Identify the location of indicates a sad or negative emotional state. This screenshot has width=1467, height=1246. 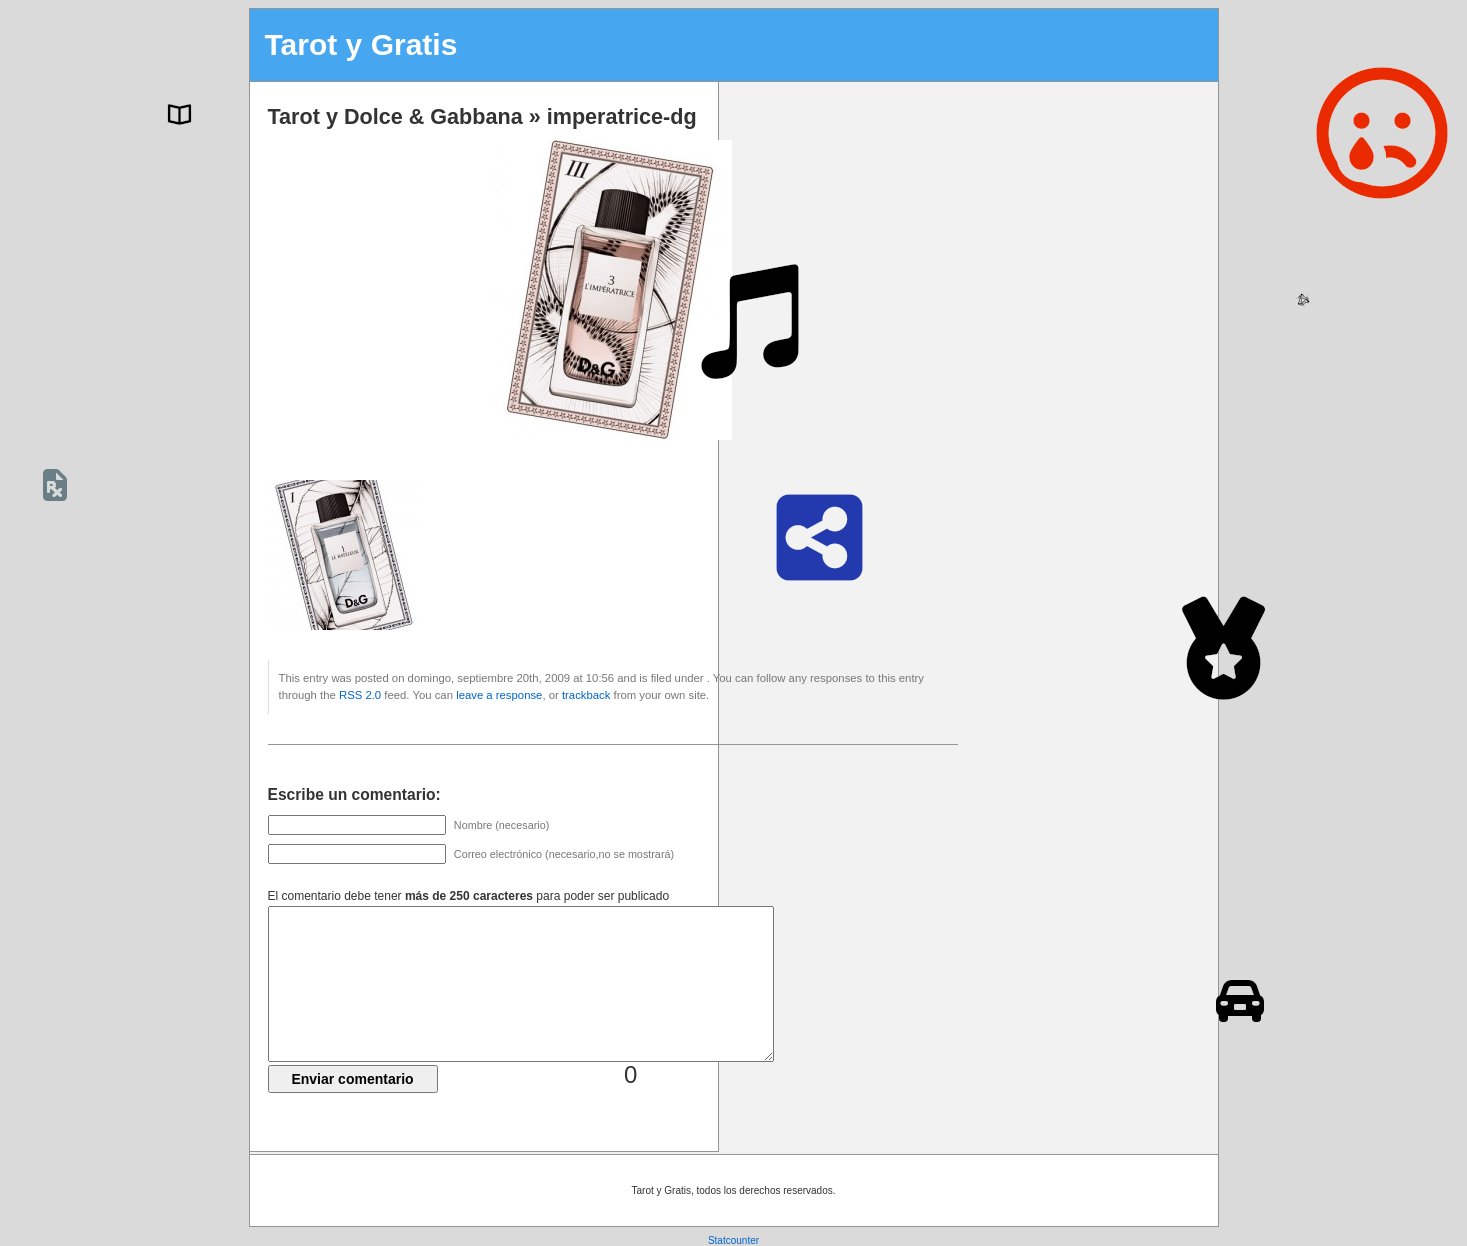
(1382, 133).